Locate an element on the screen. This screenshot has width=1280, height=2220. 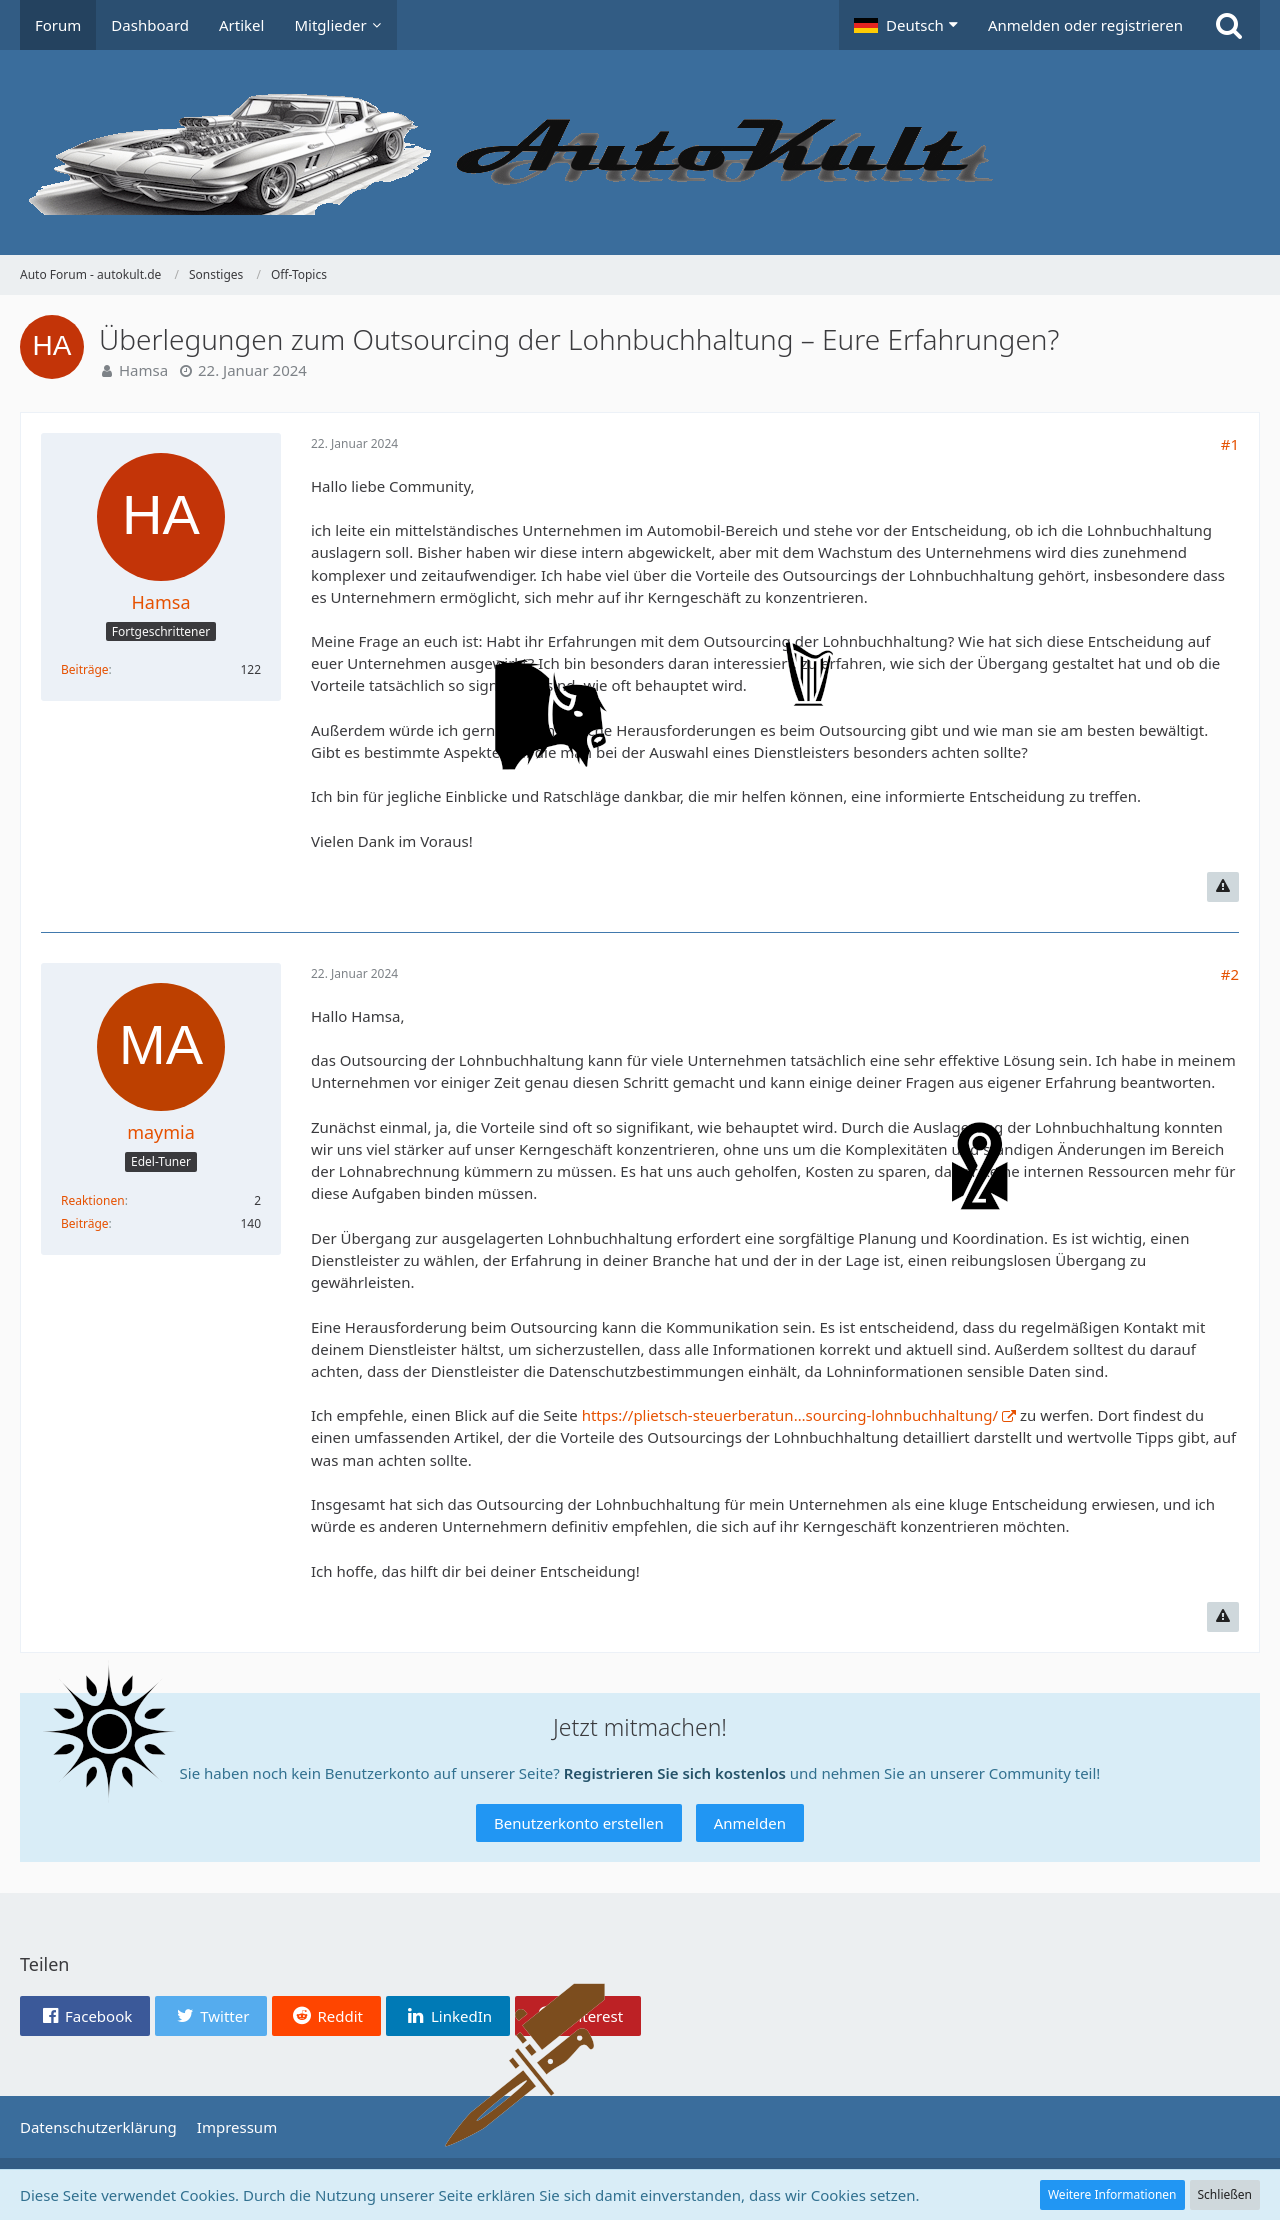
access music or audio settings is located at coordinates (808, 673).